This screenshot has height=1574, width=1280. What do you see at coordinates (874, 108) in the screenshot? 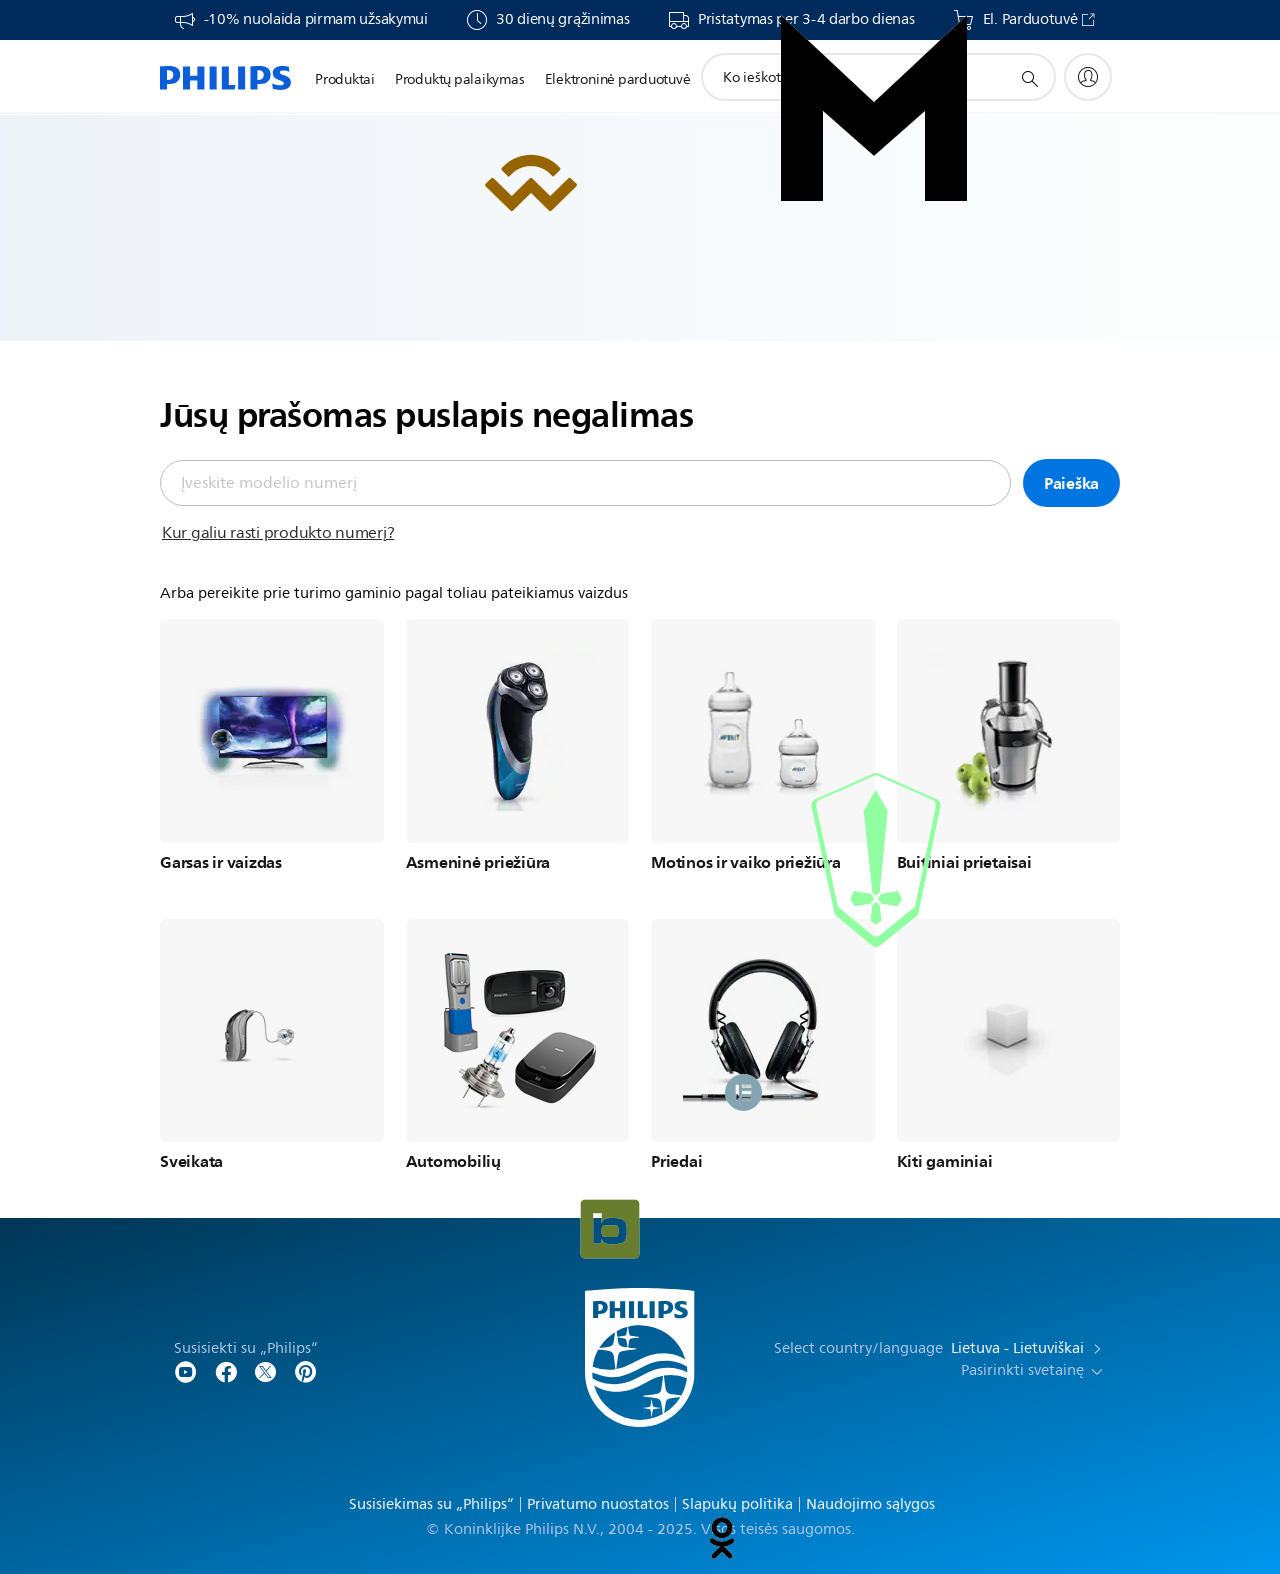
I see `Monster Energy brand logo` at bounding box center [874, 108].